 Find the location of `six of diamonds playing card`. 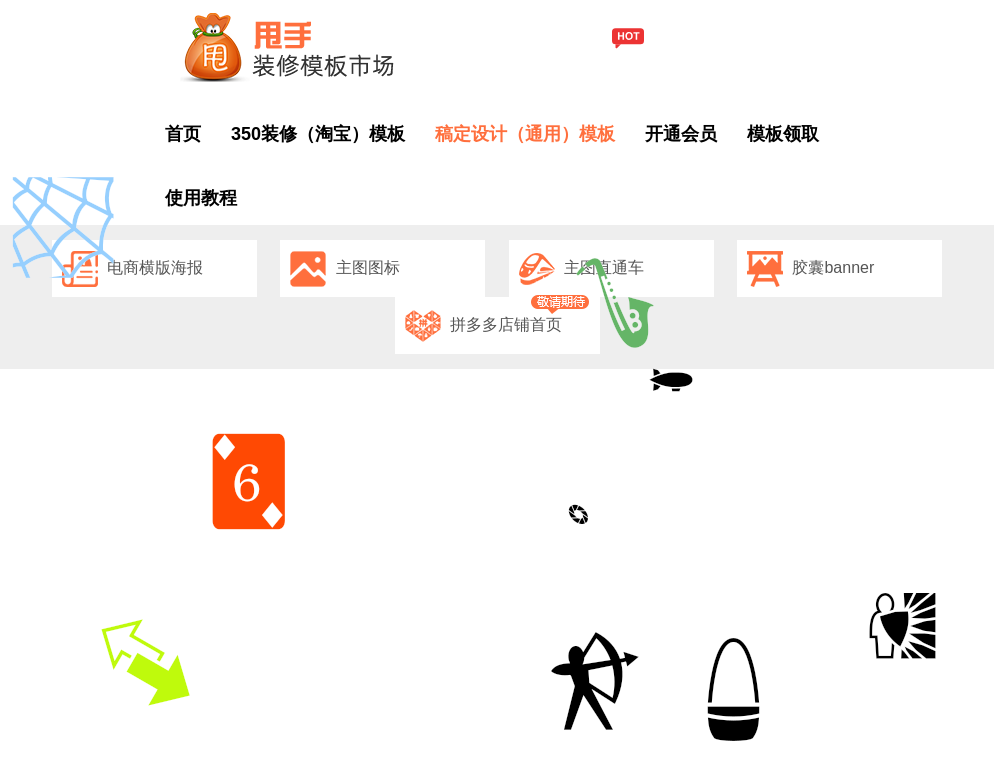

six of diamonds playing card is located at coordinates (248, 481).